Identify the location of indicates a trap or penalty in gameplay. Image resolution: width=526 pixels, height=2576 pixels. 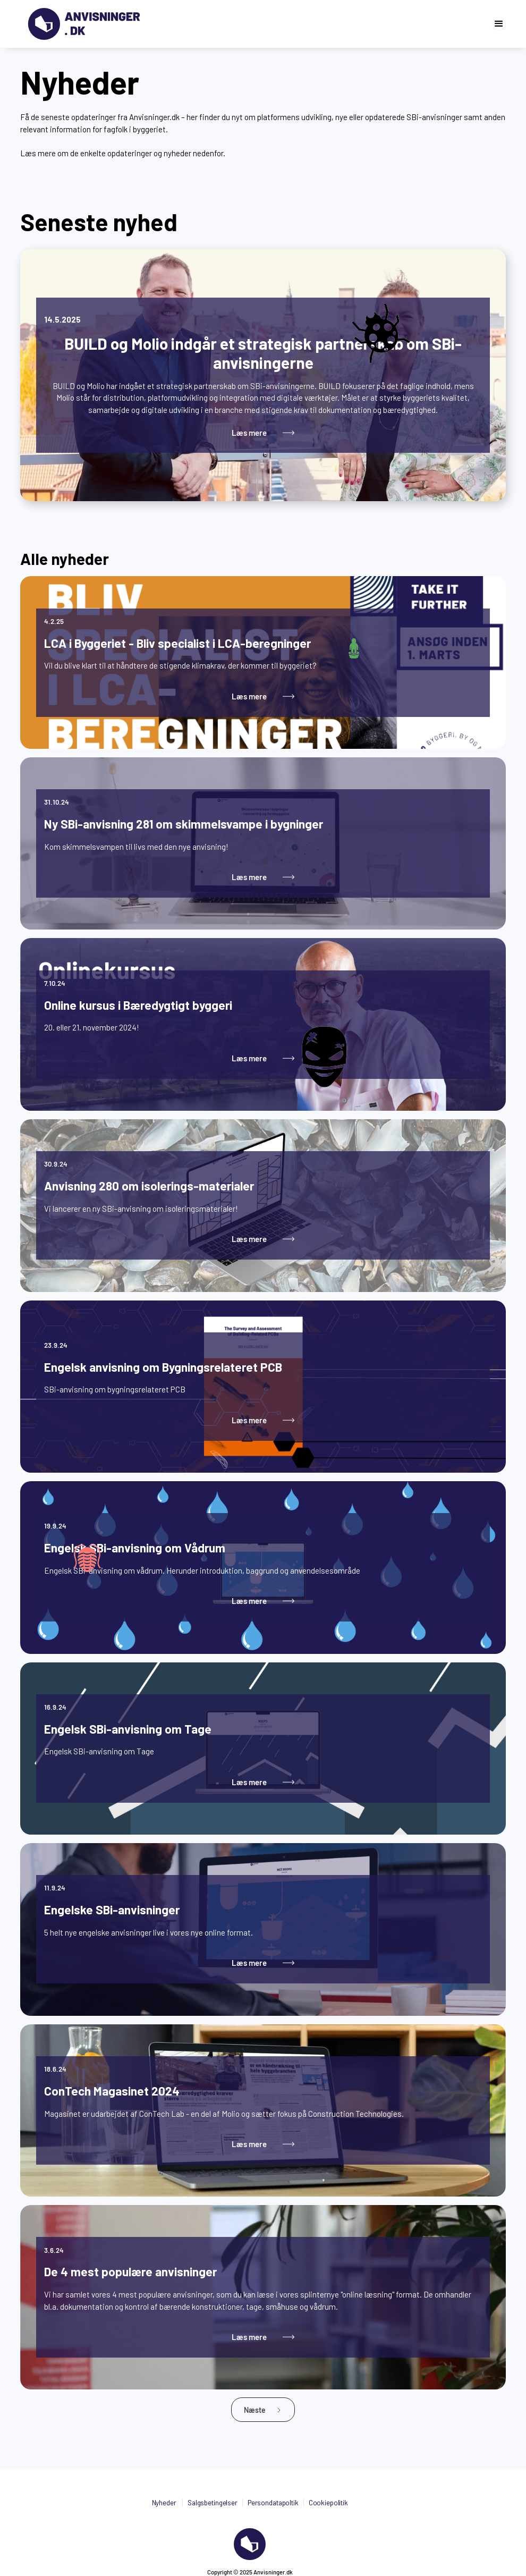
(354, 648).